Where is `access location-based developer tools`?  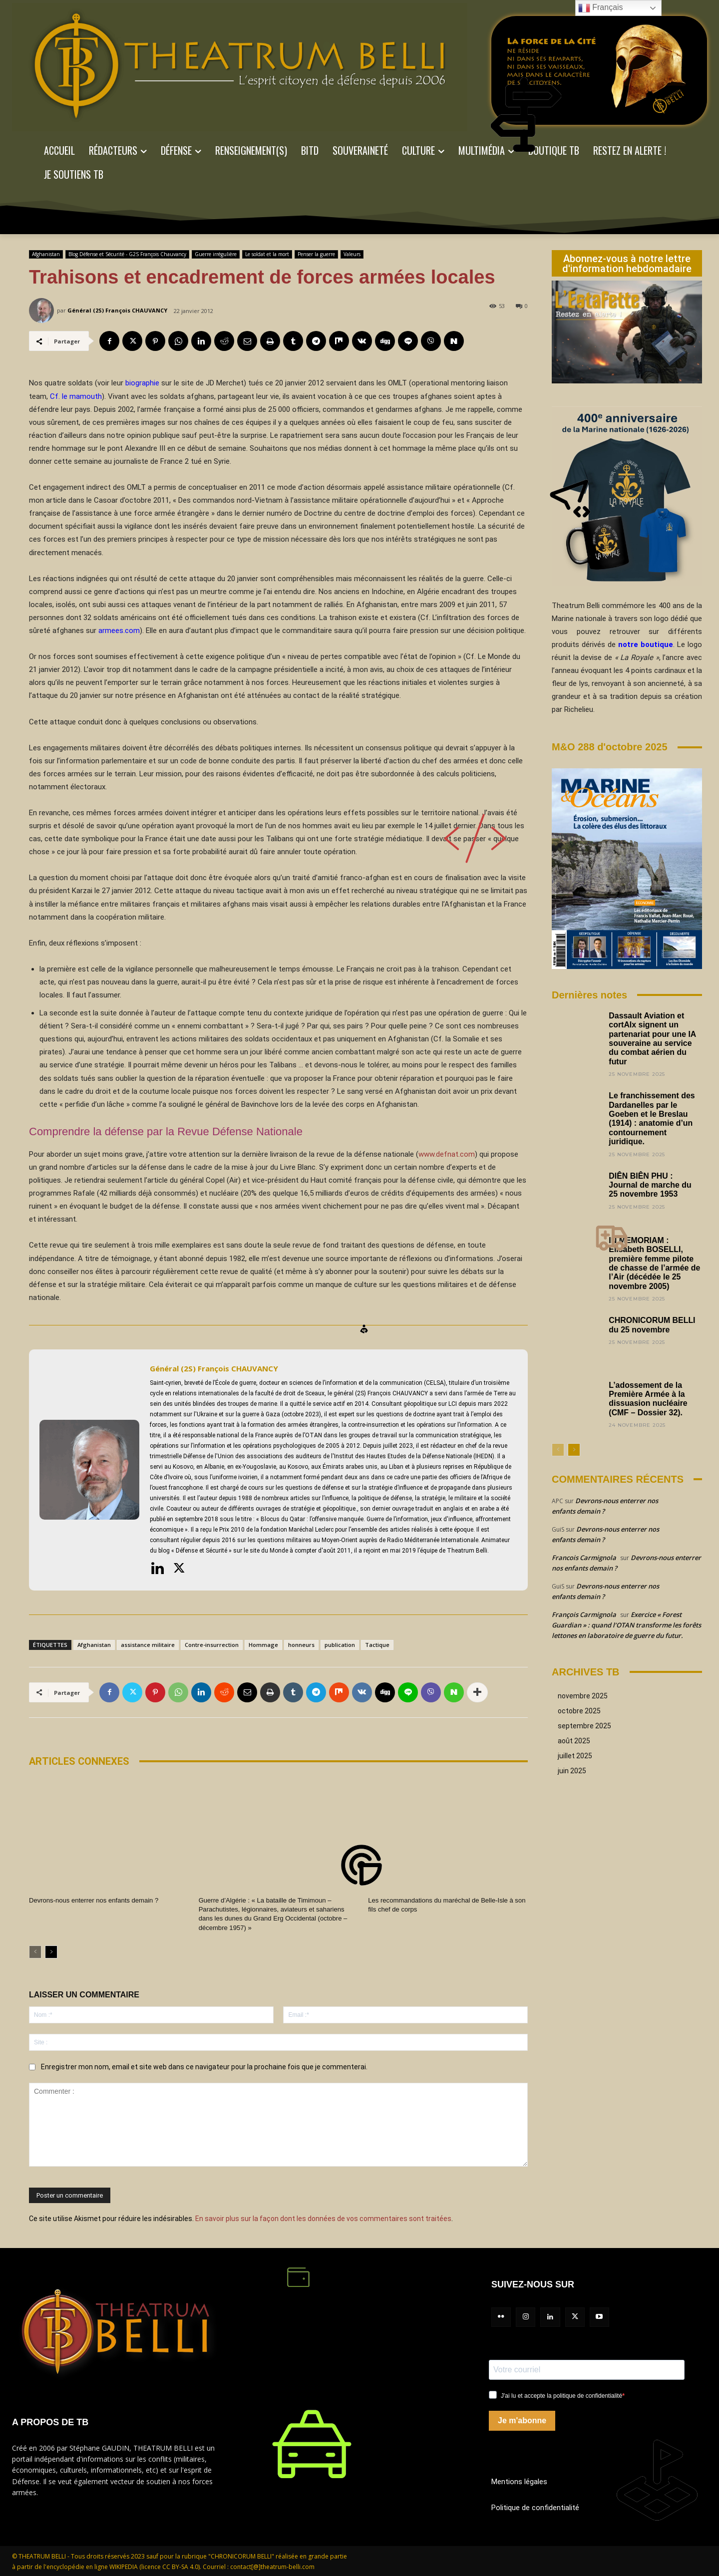
access location-based developer tools is located at coordinates (569, 498).